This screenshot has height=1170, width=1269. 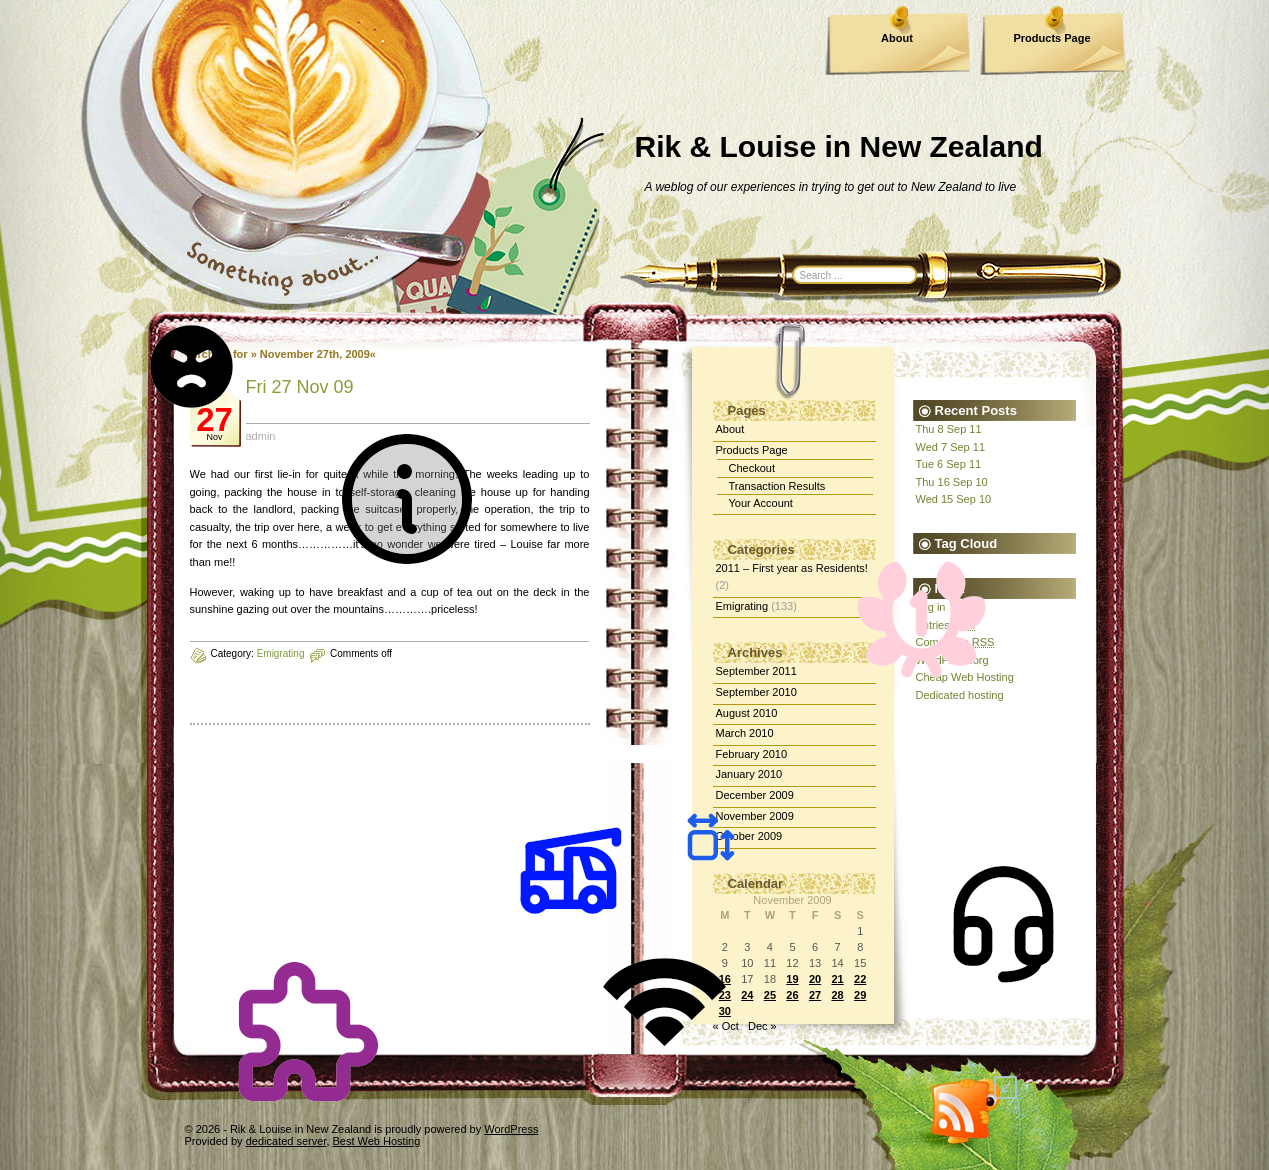 What do you see at coordinates (664, 1001) in the screenshot?
I see `indicates active wifi connection` at bounding box center [664, 1001].